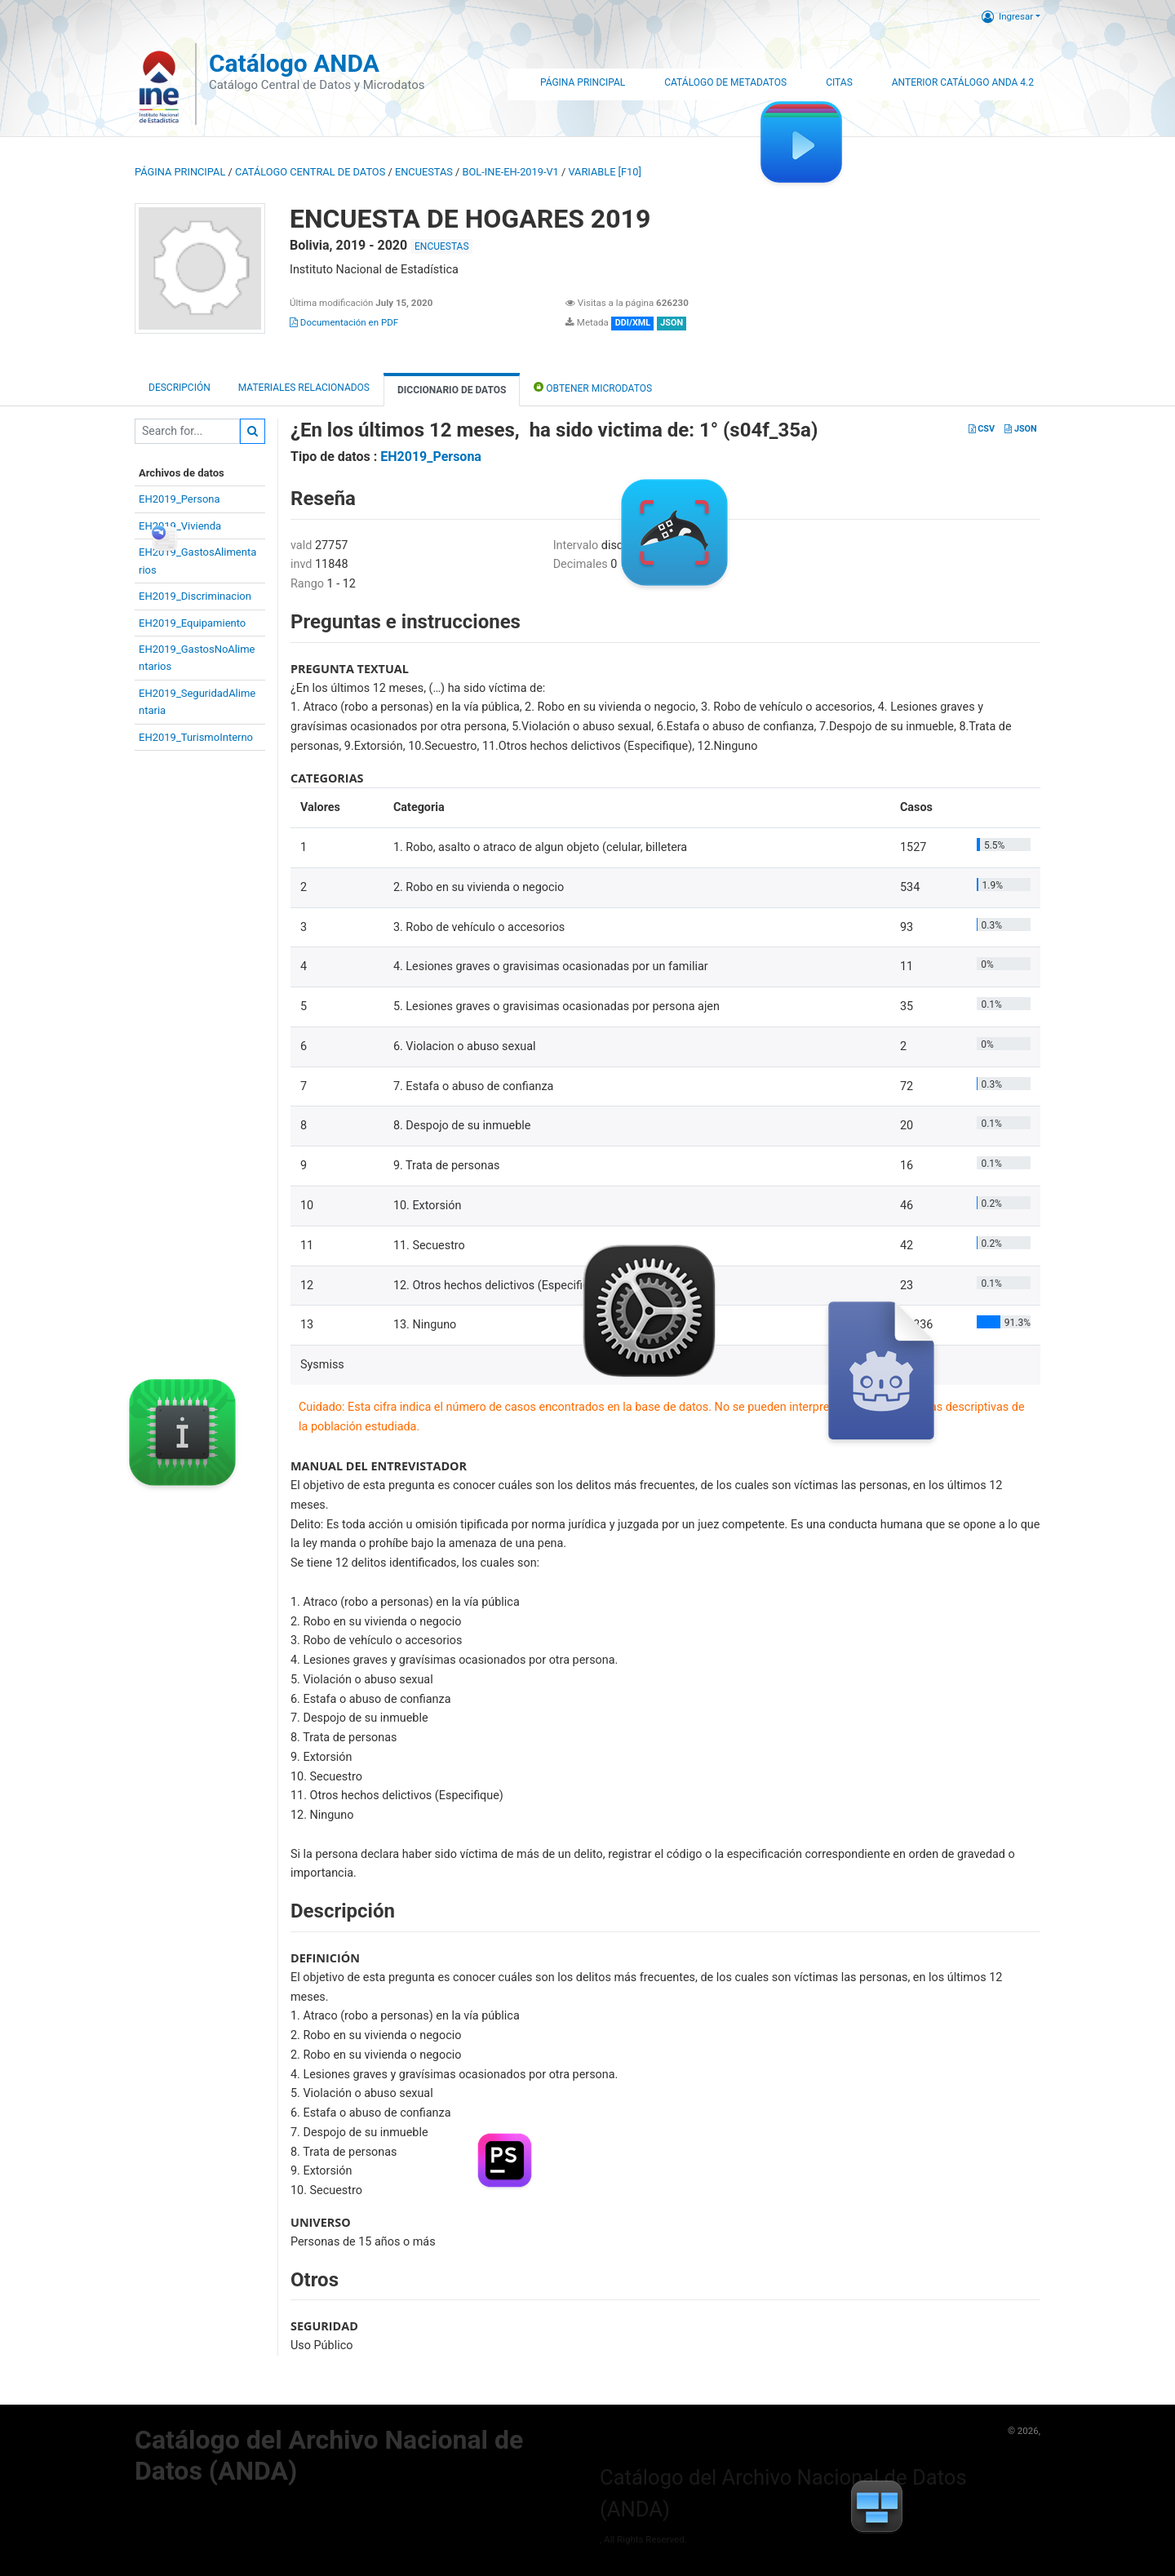  Describe the element at coordinates (881, 1373) in the screenshot. I see `a godot game engine project file` at that location.